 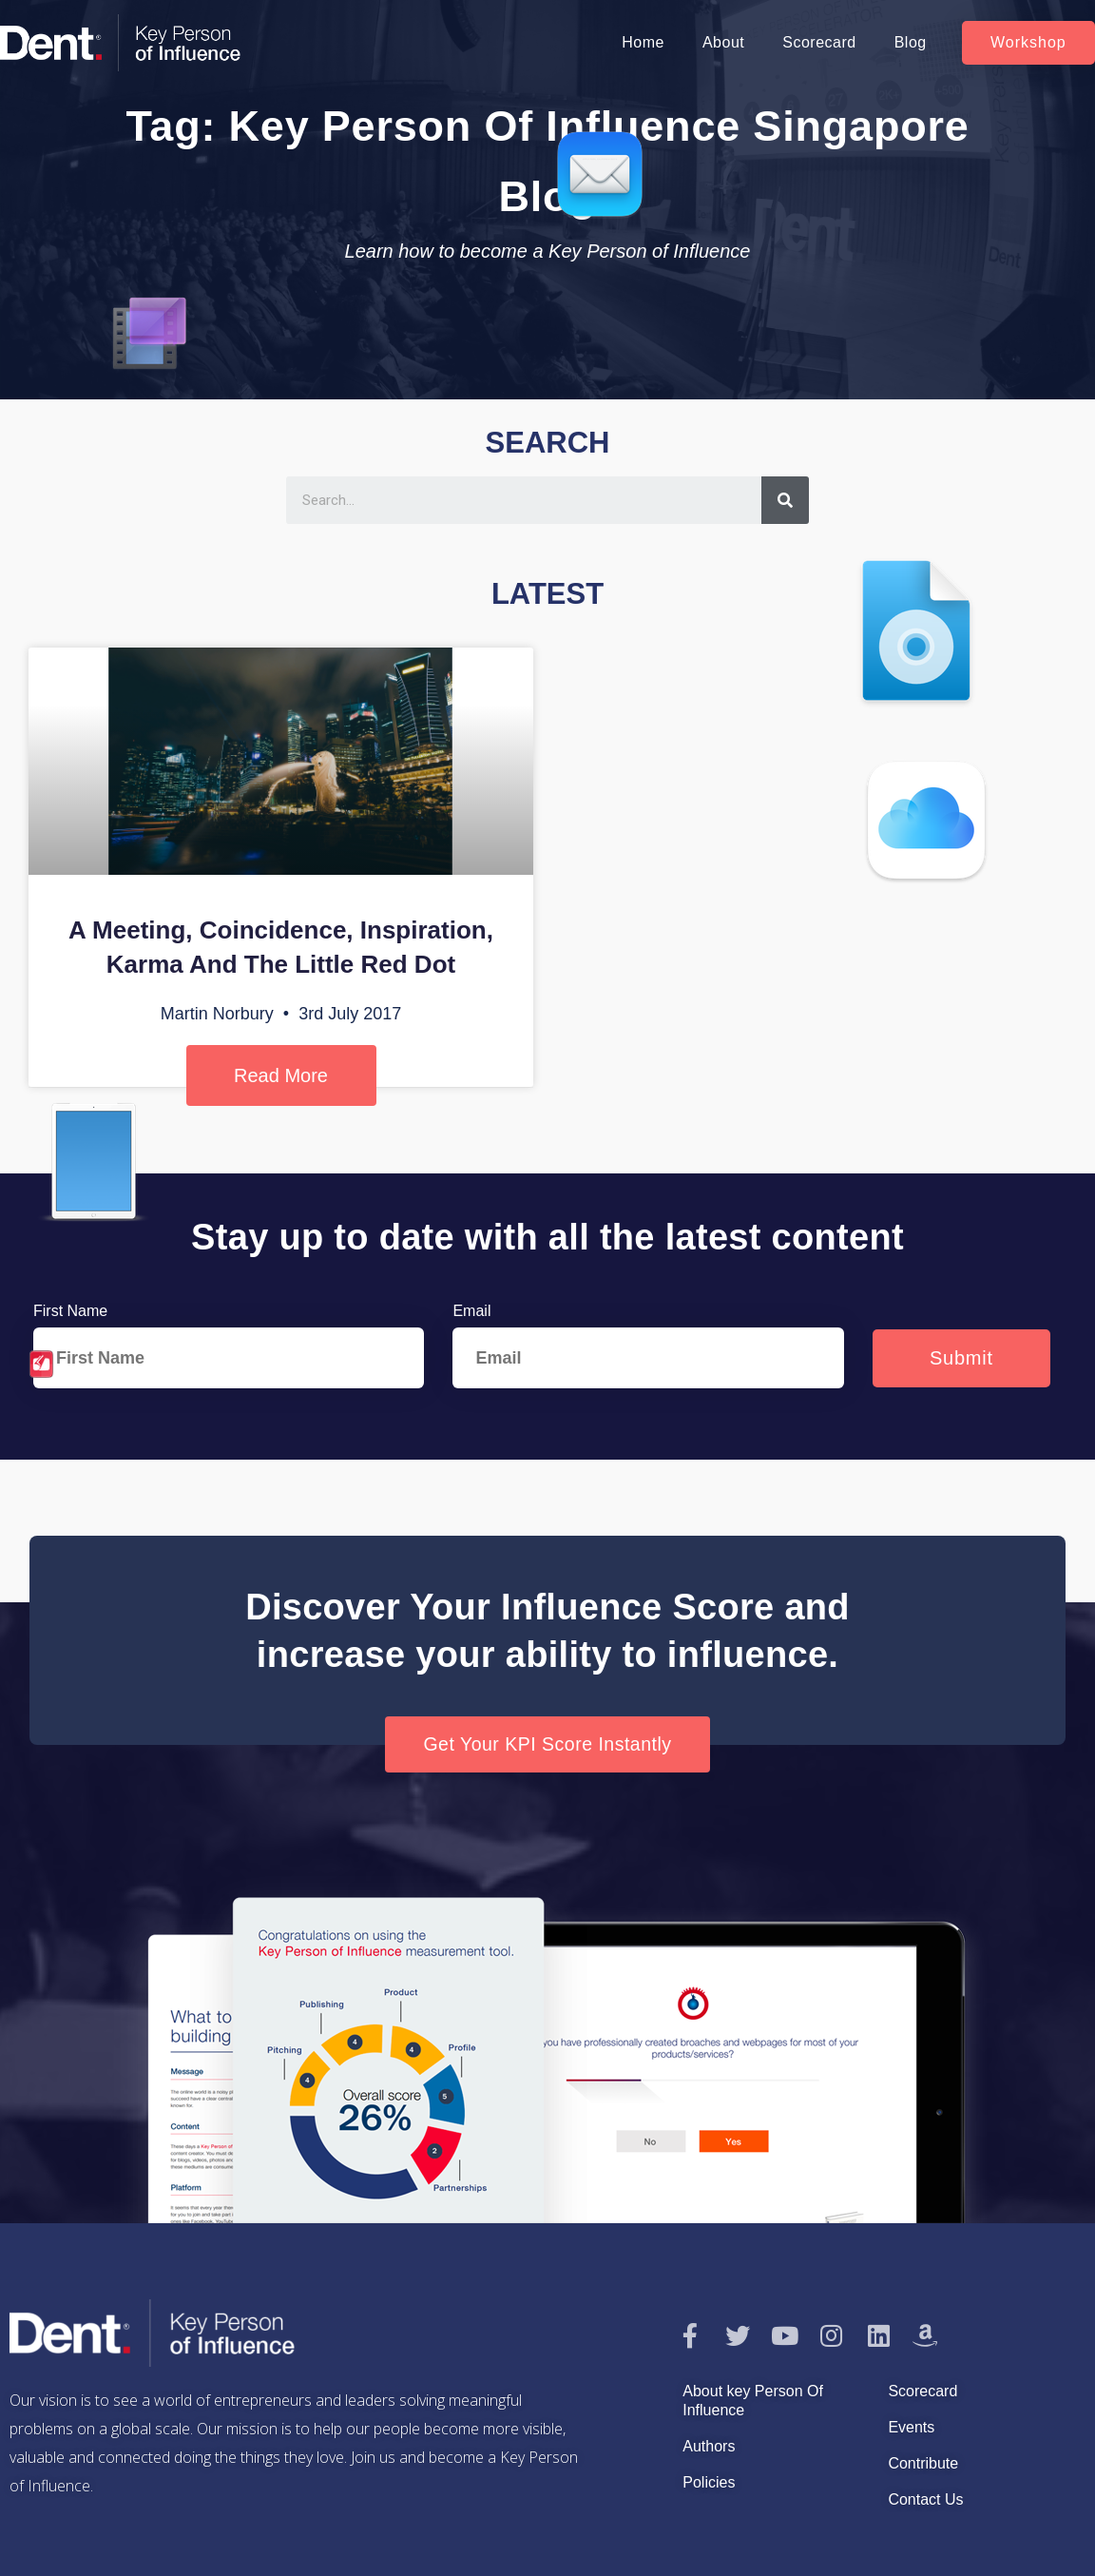 What do you see at coordinates (149, 334) in the screenshot?
I see `apply filters to video clips in iMovie` at bounding box center [149, 334].